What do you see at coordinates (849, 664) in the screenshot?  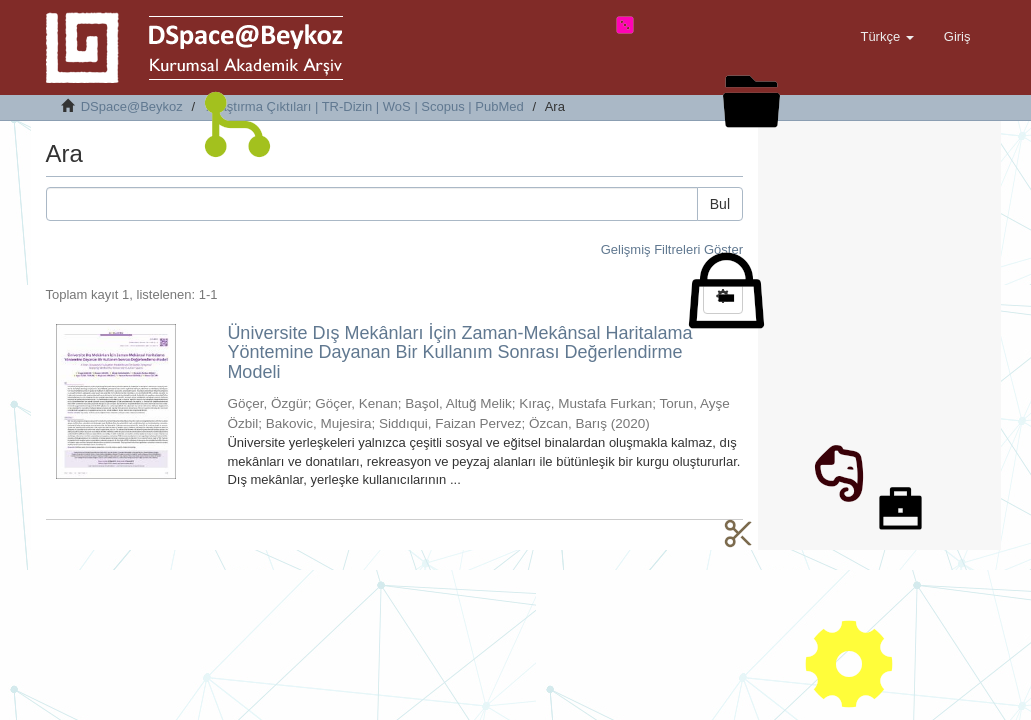 I see `access settings or preferences` at bounding box center [849, 664].